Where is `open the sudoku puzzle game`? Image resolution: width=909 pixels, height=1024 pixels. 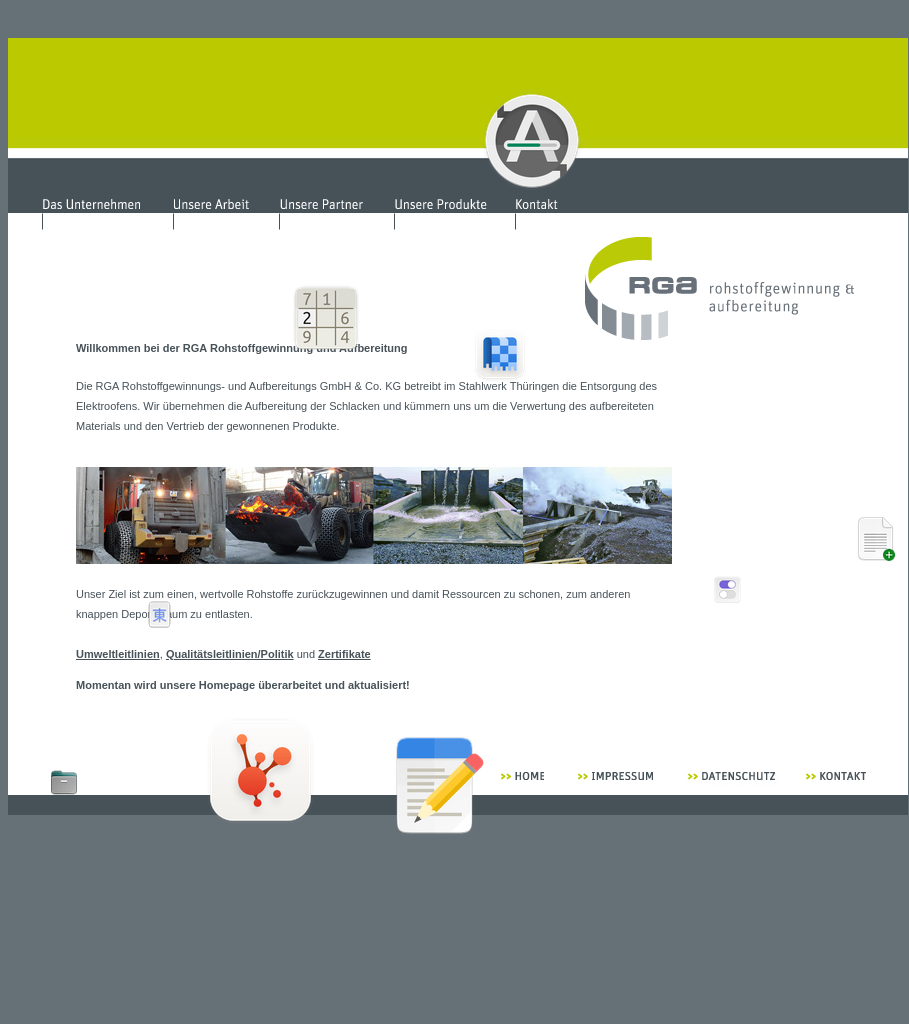
open the sudoku puzzle game is located at coordinates (326, 318).